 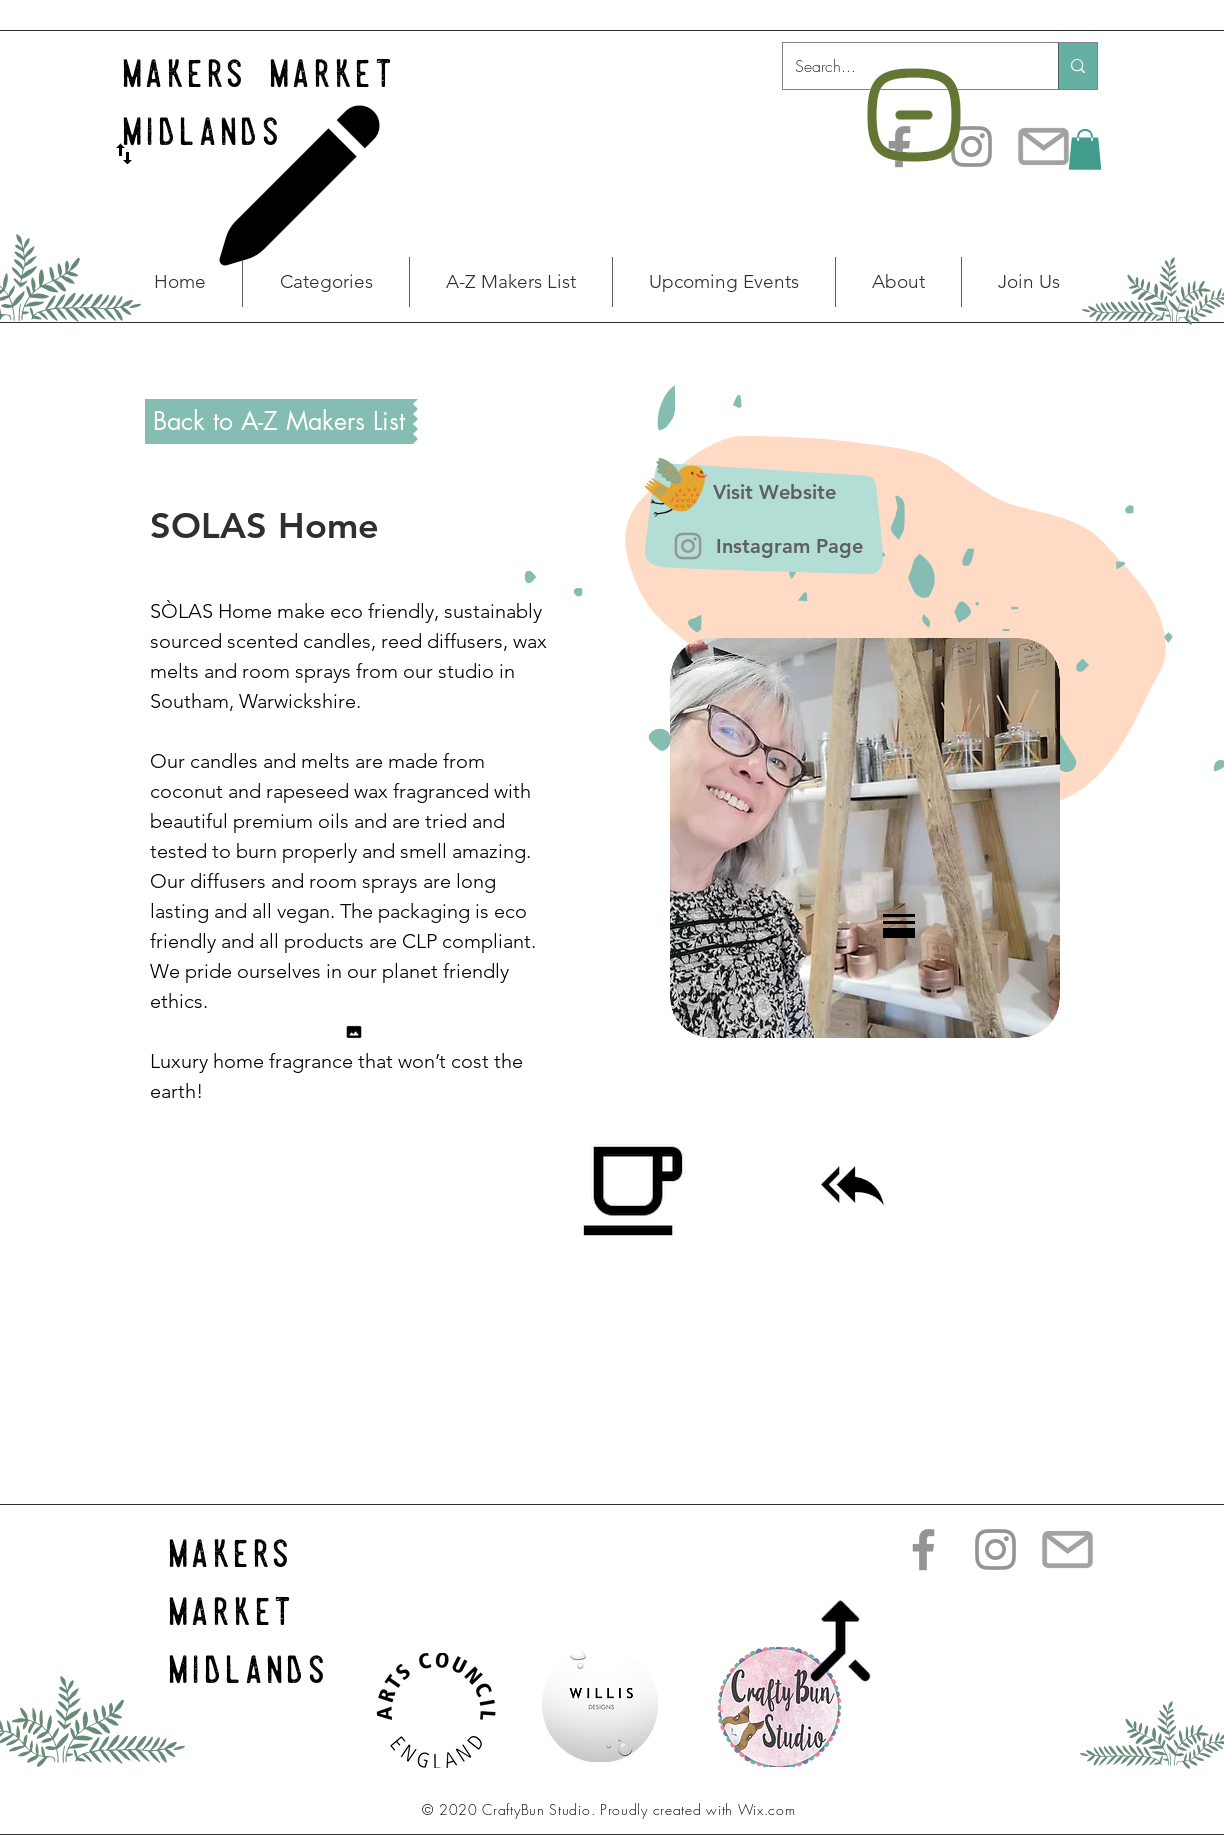 I want to click on view image at actual size, so click(x=354, y=1032).